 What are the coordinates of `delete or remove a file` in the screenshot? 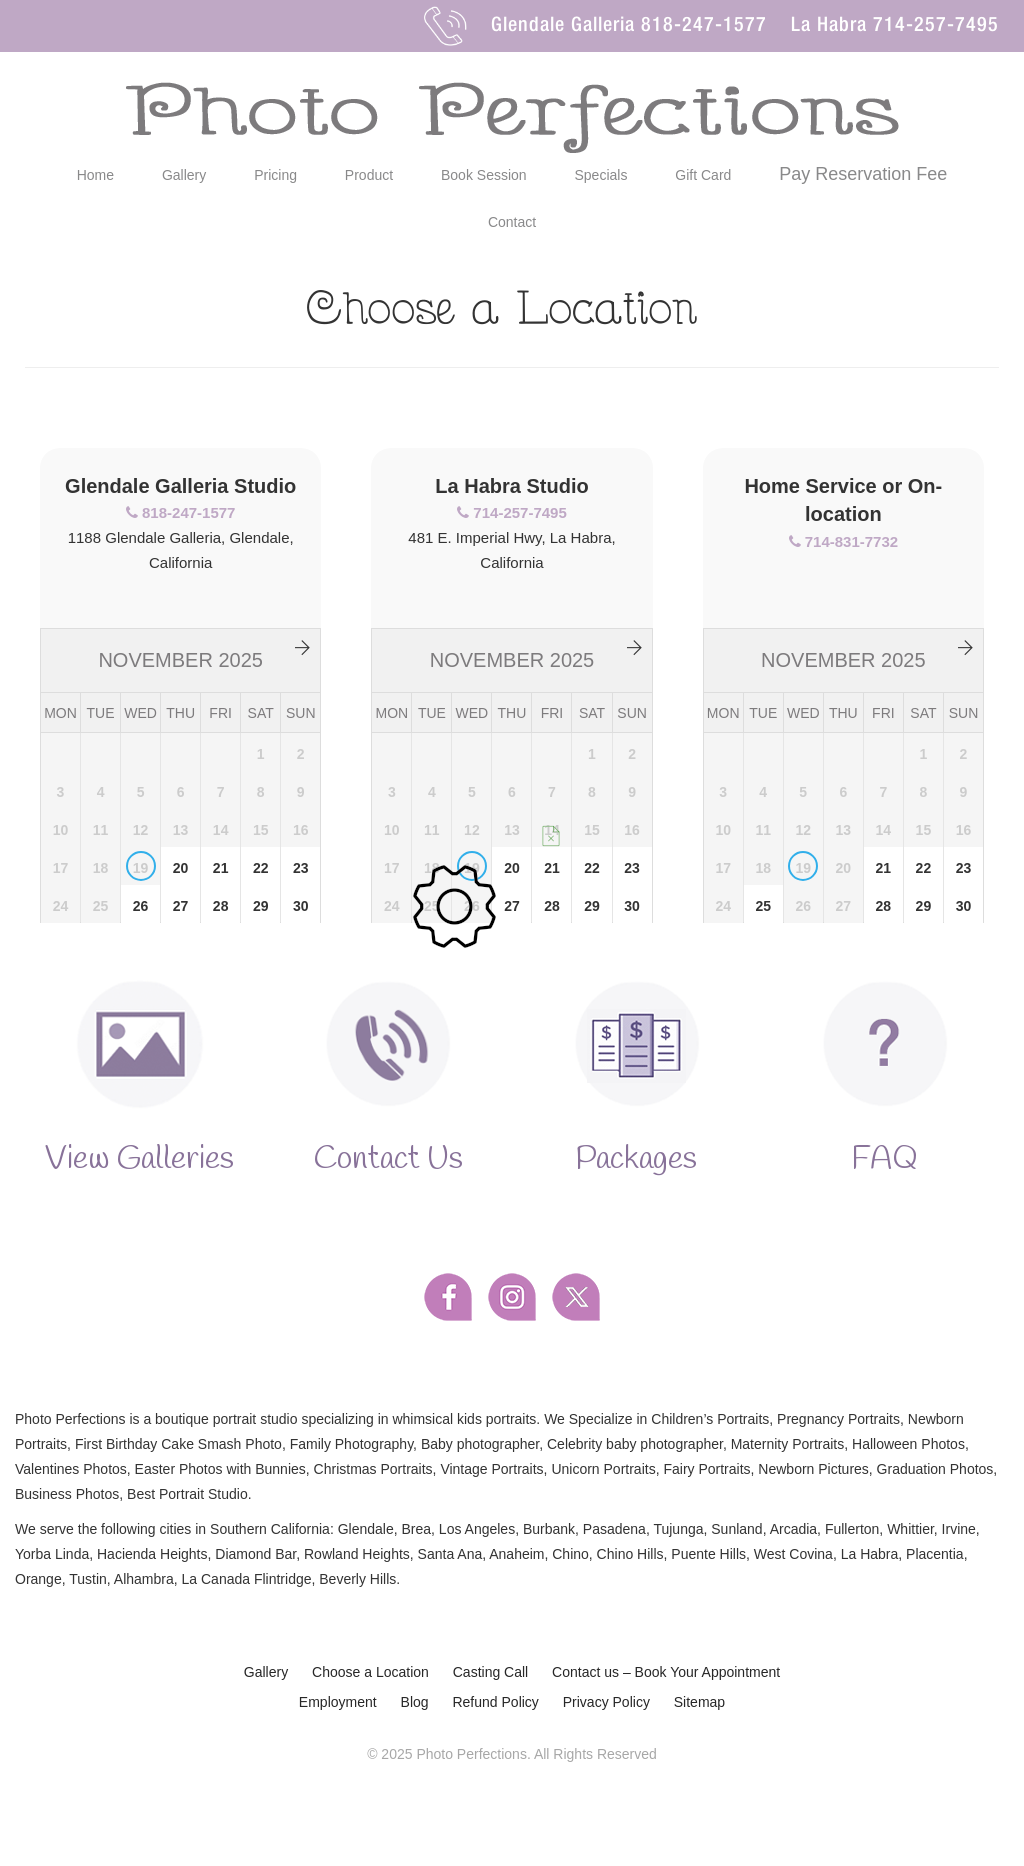 It's located at (551, 836).